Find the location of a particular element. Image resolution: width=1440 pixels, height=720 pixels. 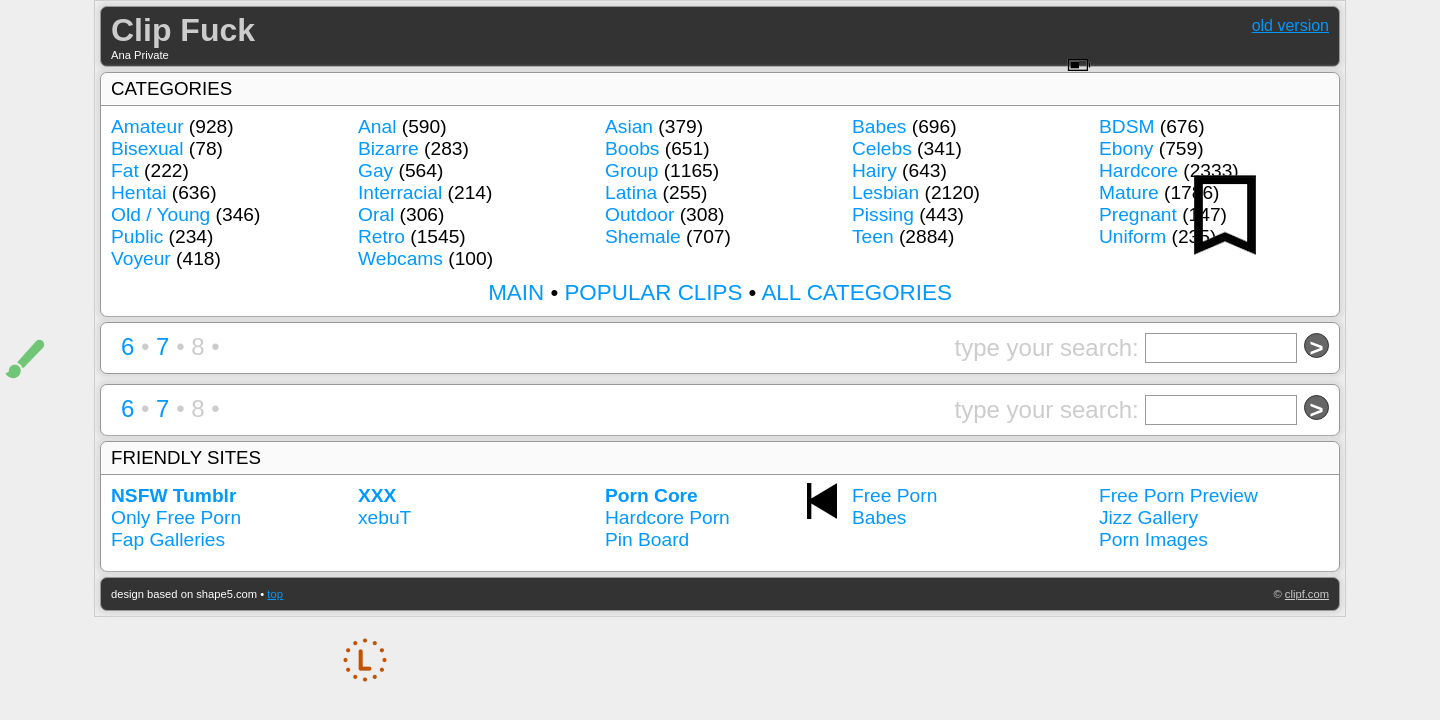

indicates battery is at 50% charge is located at coordinates (1079, 65).